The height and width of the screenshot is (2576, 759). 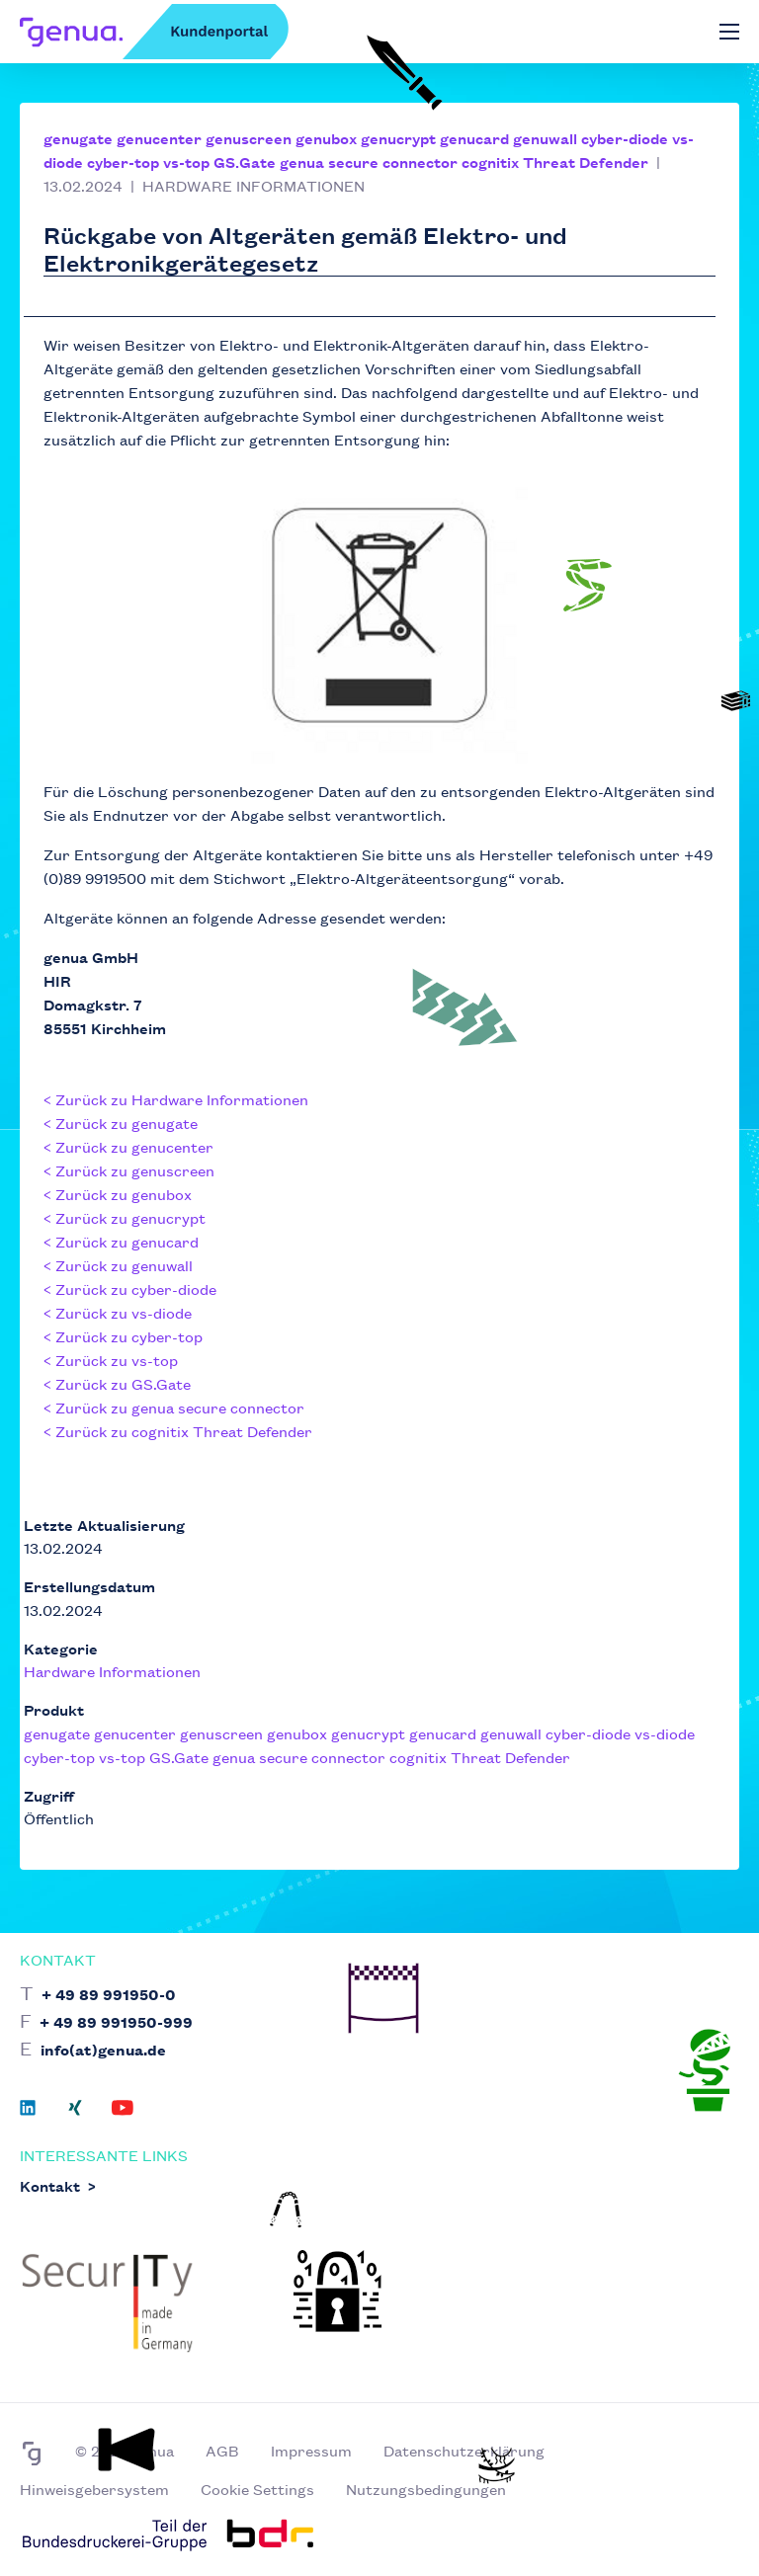 I want to click on equip a knife or melee weapon, so click(x=404, y=72).